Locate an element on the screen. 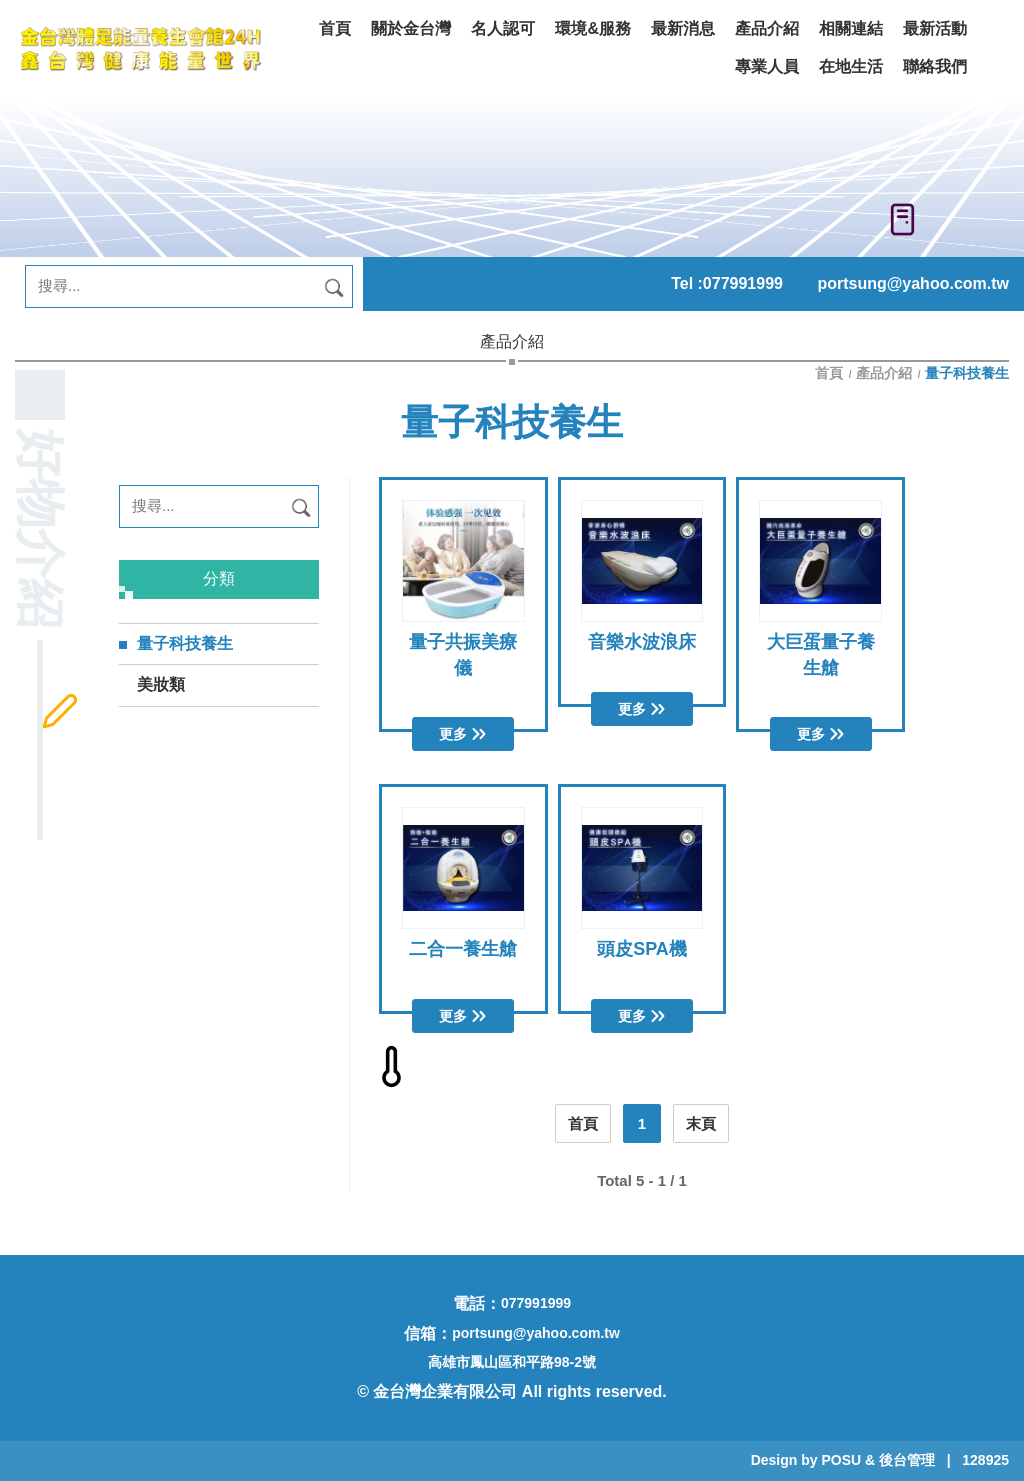 This screenshot has height=1481, width=1024. view current temperature reading is located at coordinates (391, 1066).